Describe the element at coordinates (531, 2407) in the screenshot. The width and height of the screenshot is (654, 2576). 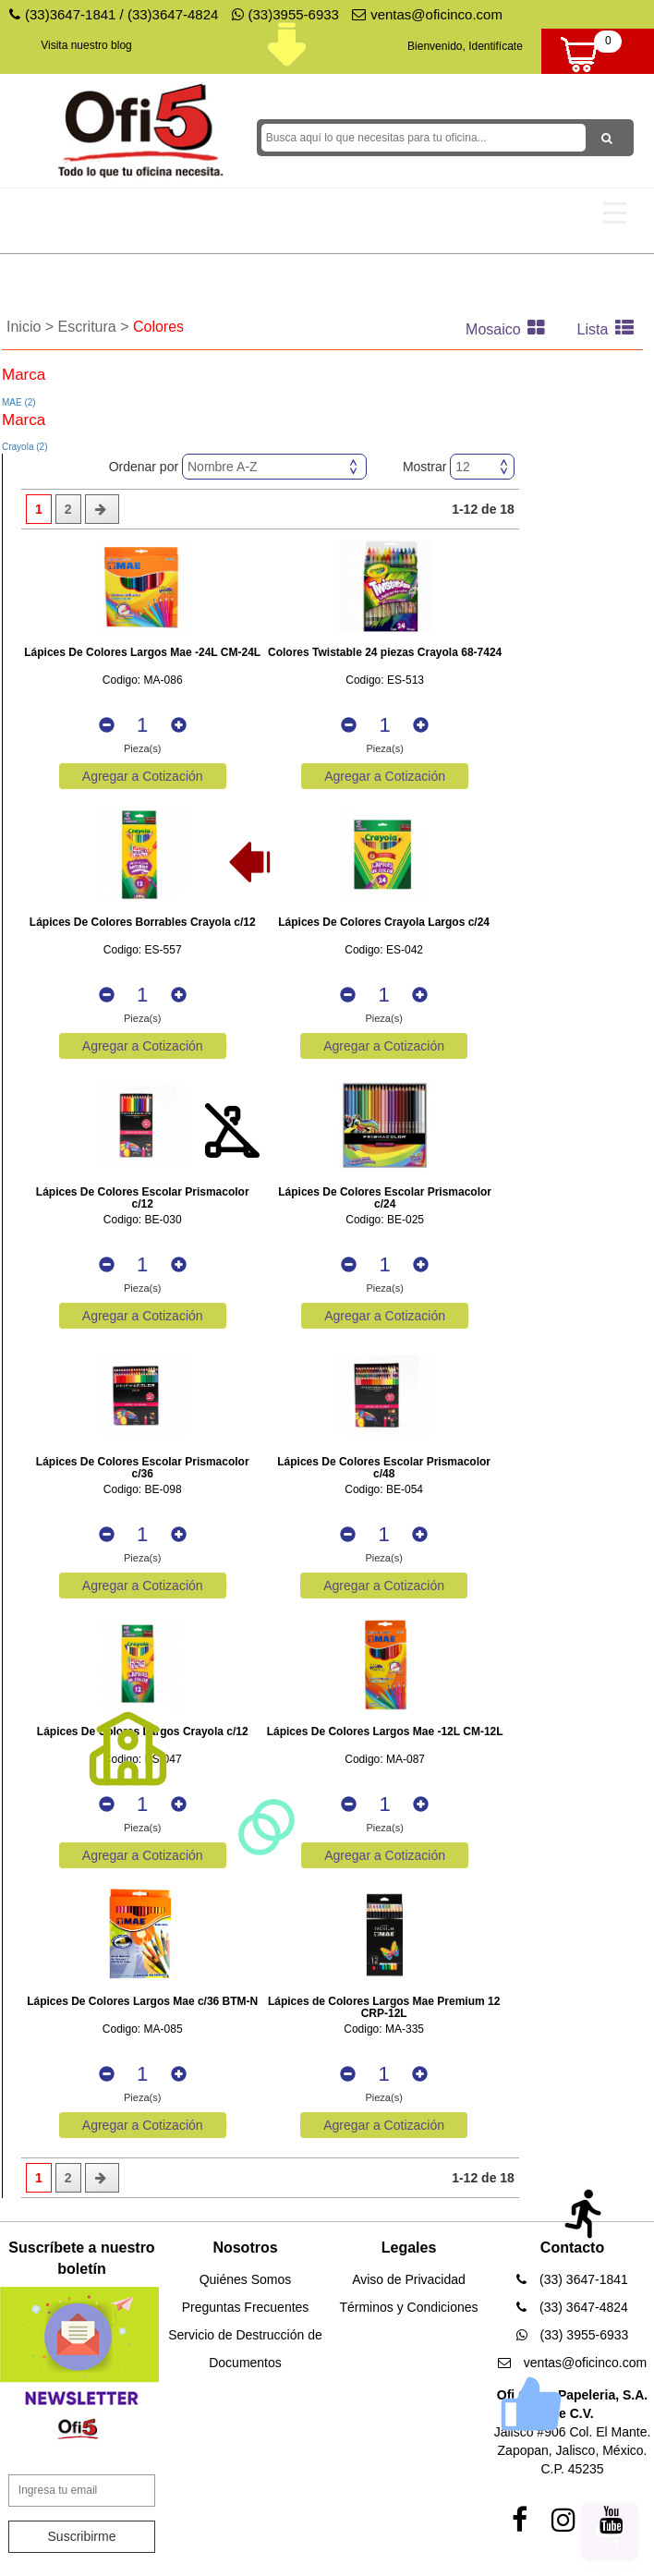
I see `like or approve content` at that location.